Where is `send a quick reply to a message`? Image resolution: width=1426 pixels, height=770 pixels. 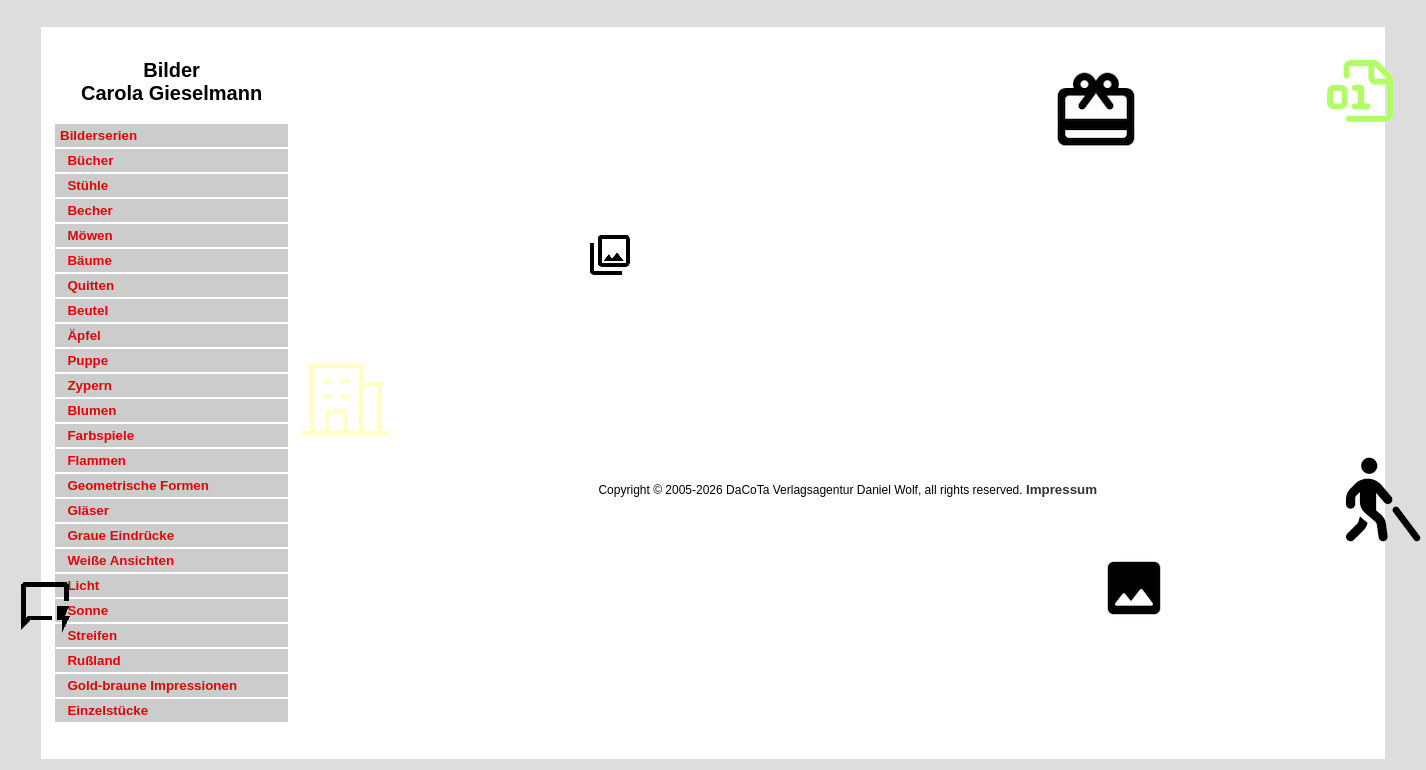
send a quick reply to a message is located at coordinates (45, 606).